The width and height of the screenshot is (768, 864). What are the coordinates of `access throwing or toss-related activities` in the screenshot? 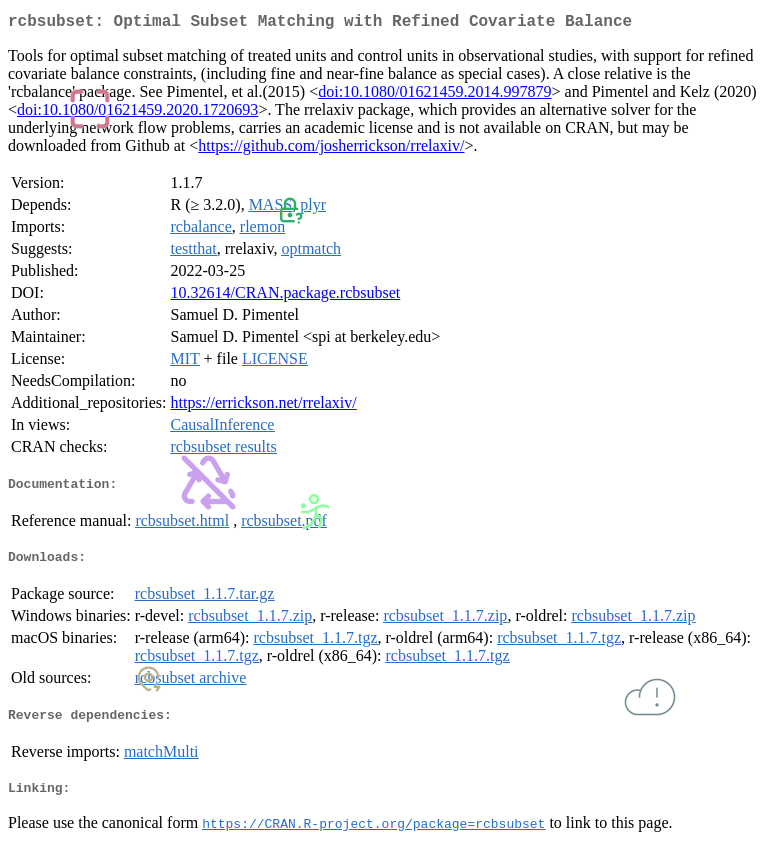 It's located at (314, 511).